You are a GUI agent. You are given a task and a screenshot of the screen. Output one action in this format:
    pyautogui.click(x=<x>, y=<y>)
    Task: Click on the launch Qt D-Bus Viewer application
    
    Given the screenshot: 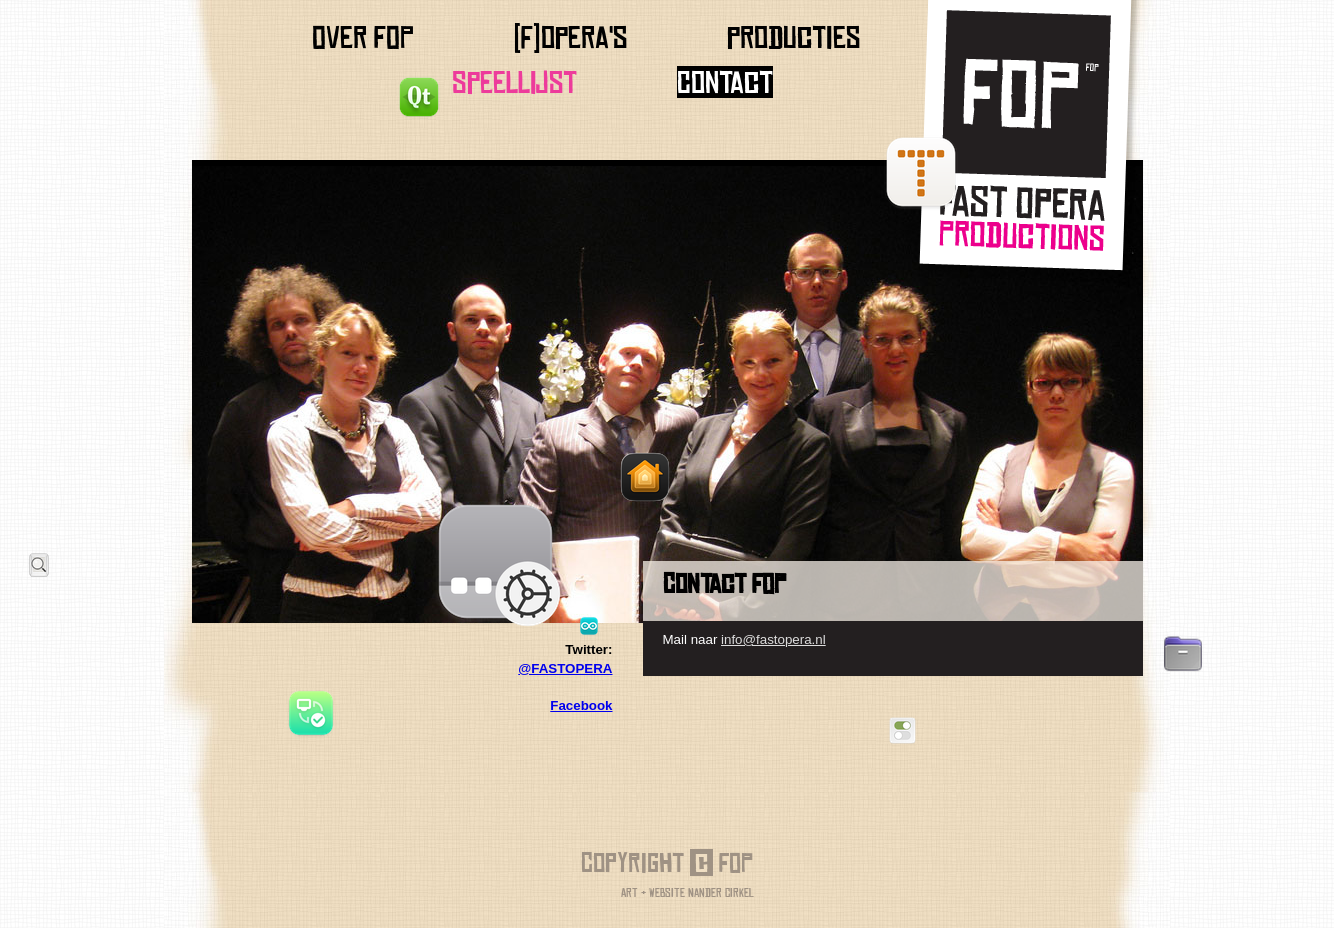 What is the action you would take?
    pyautogui.click(x=419, y=97)
    